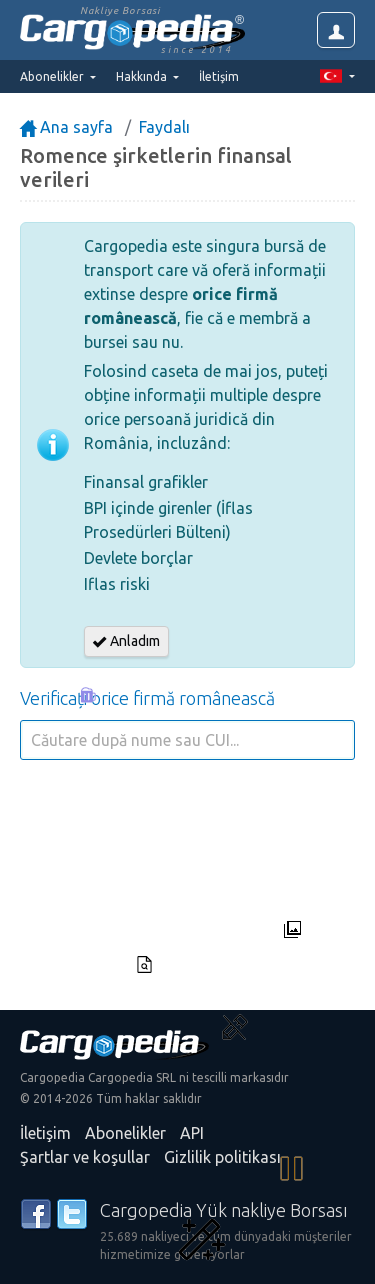 This screenshot has width=375, height=1284. What do you see at coordinates (199, 1239) in the screenshot?
I see `apply auto-enhance or smart adjustments` at bounding box center [199, 1239].